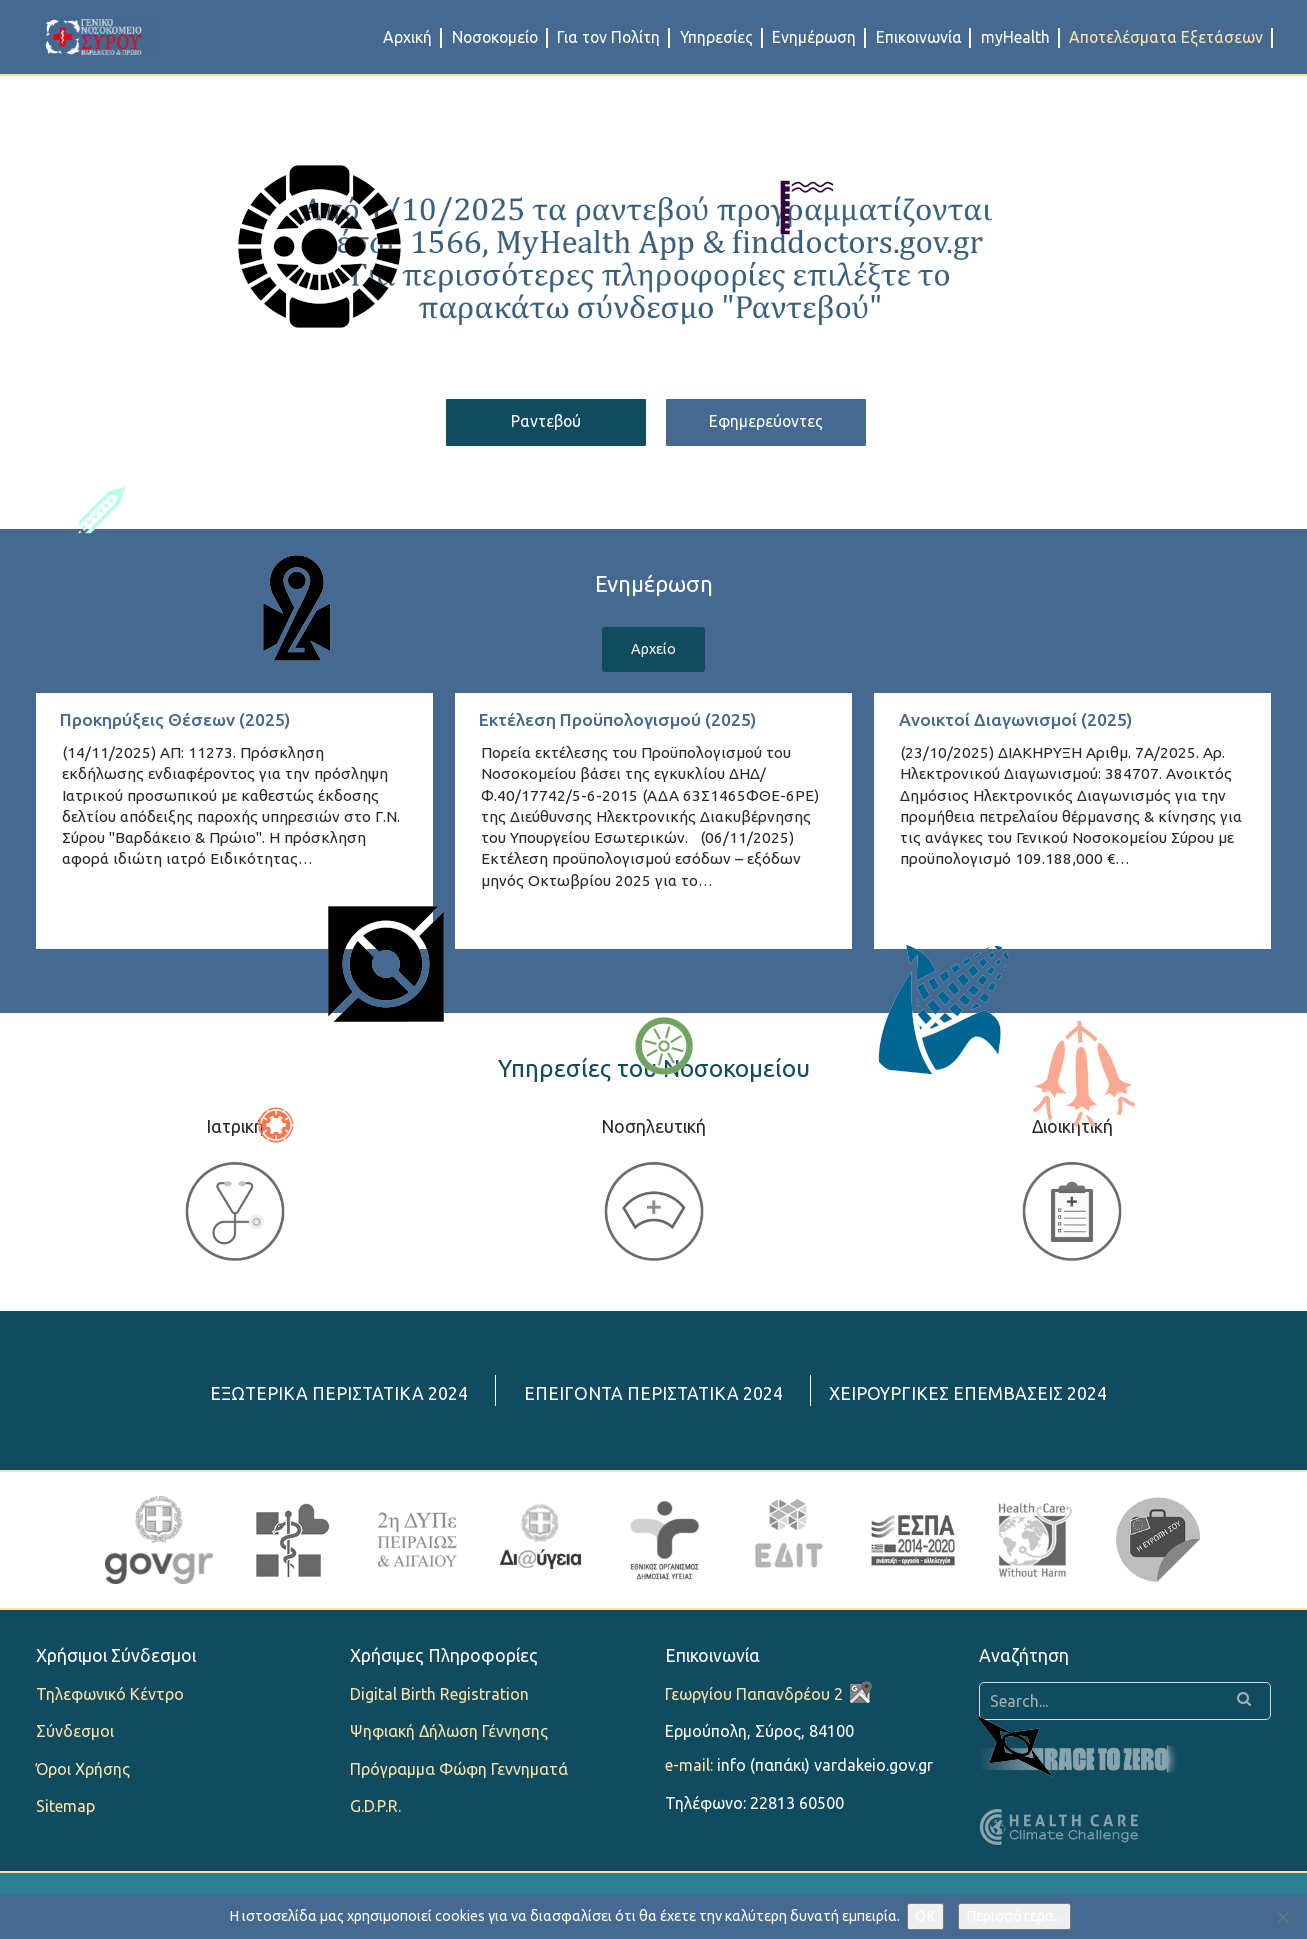  Describe the element at coordinates (102, 510) in the screenshot. I see `equip a magical or enchanted weapon` at that location.